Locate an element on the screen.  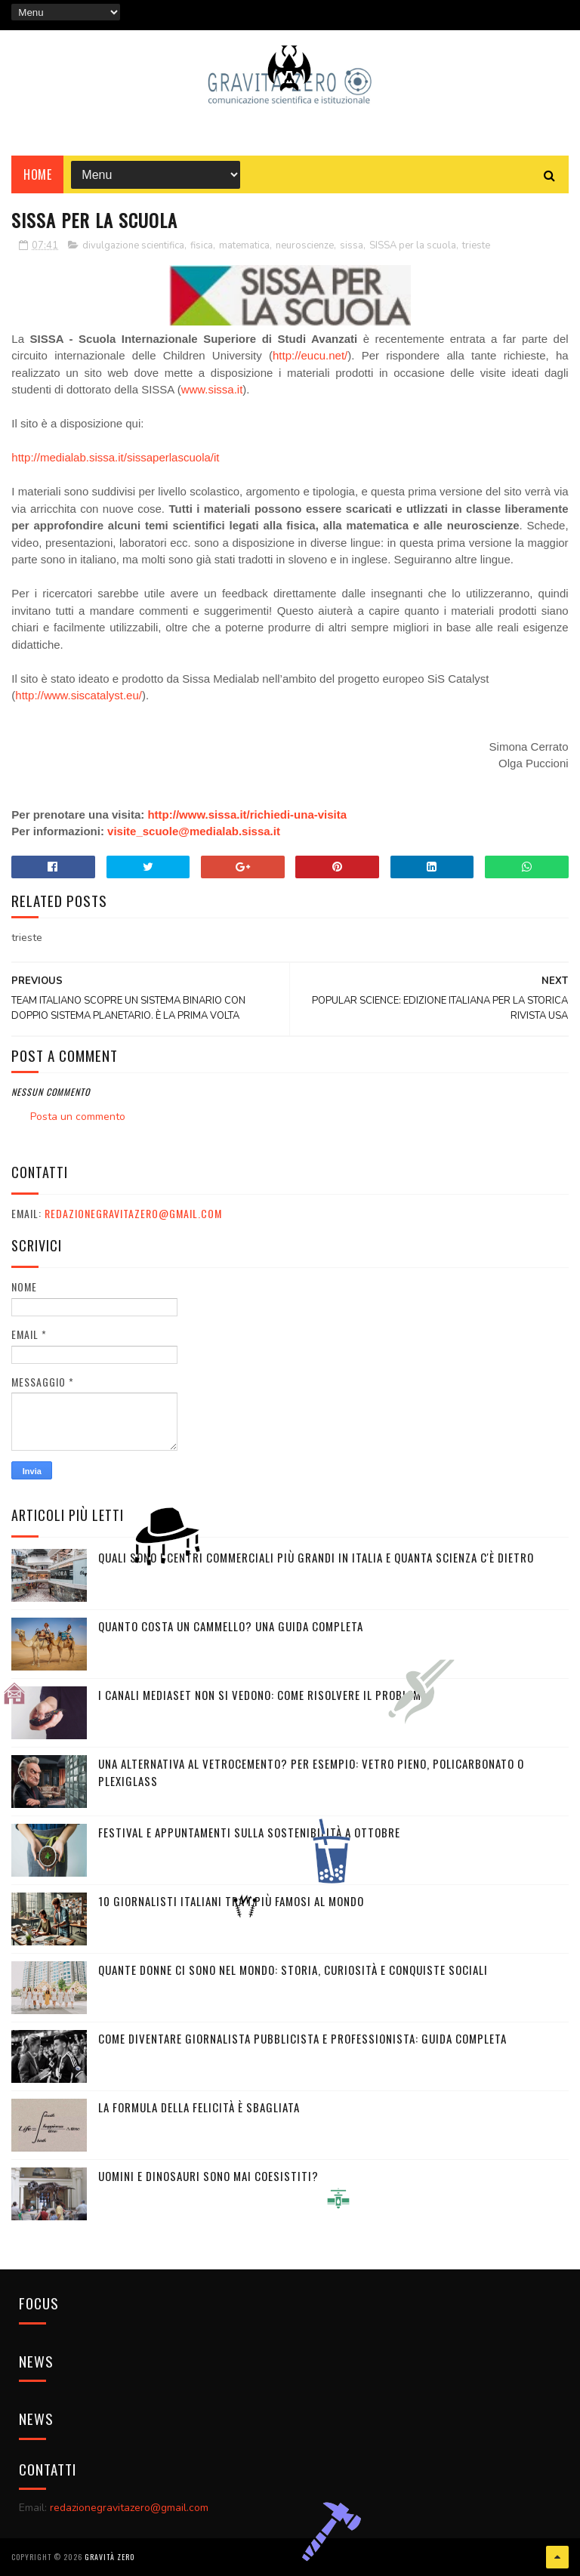
adjust water or gas flow settings is located at coordinates (338, 2198).